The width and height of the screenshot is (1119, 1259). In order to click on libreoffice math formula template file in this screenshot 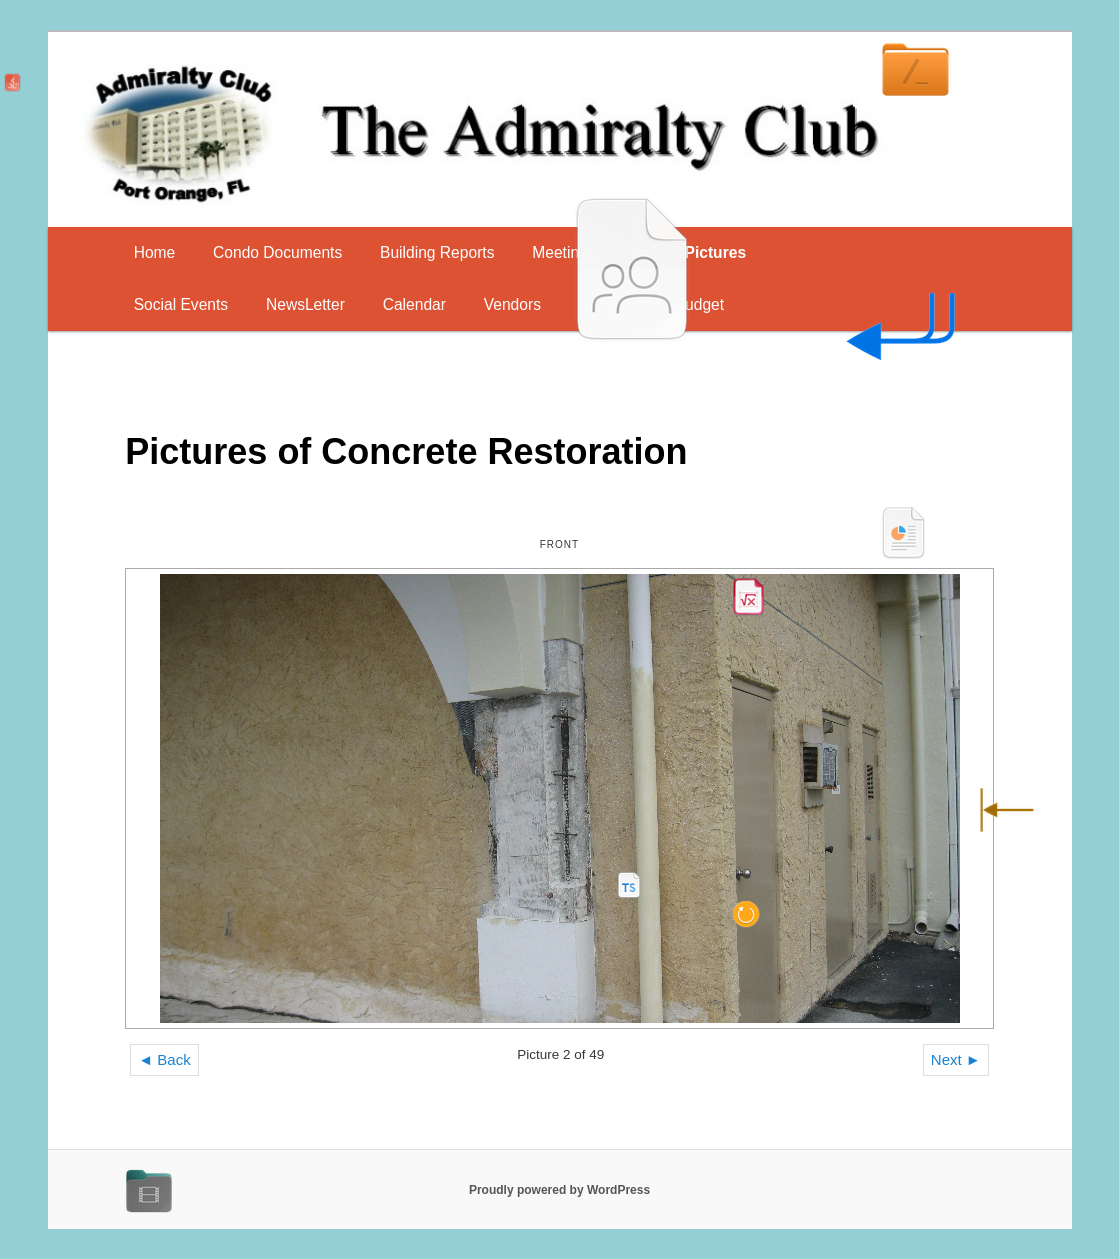, I will do `click(748, 596)`.